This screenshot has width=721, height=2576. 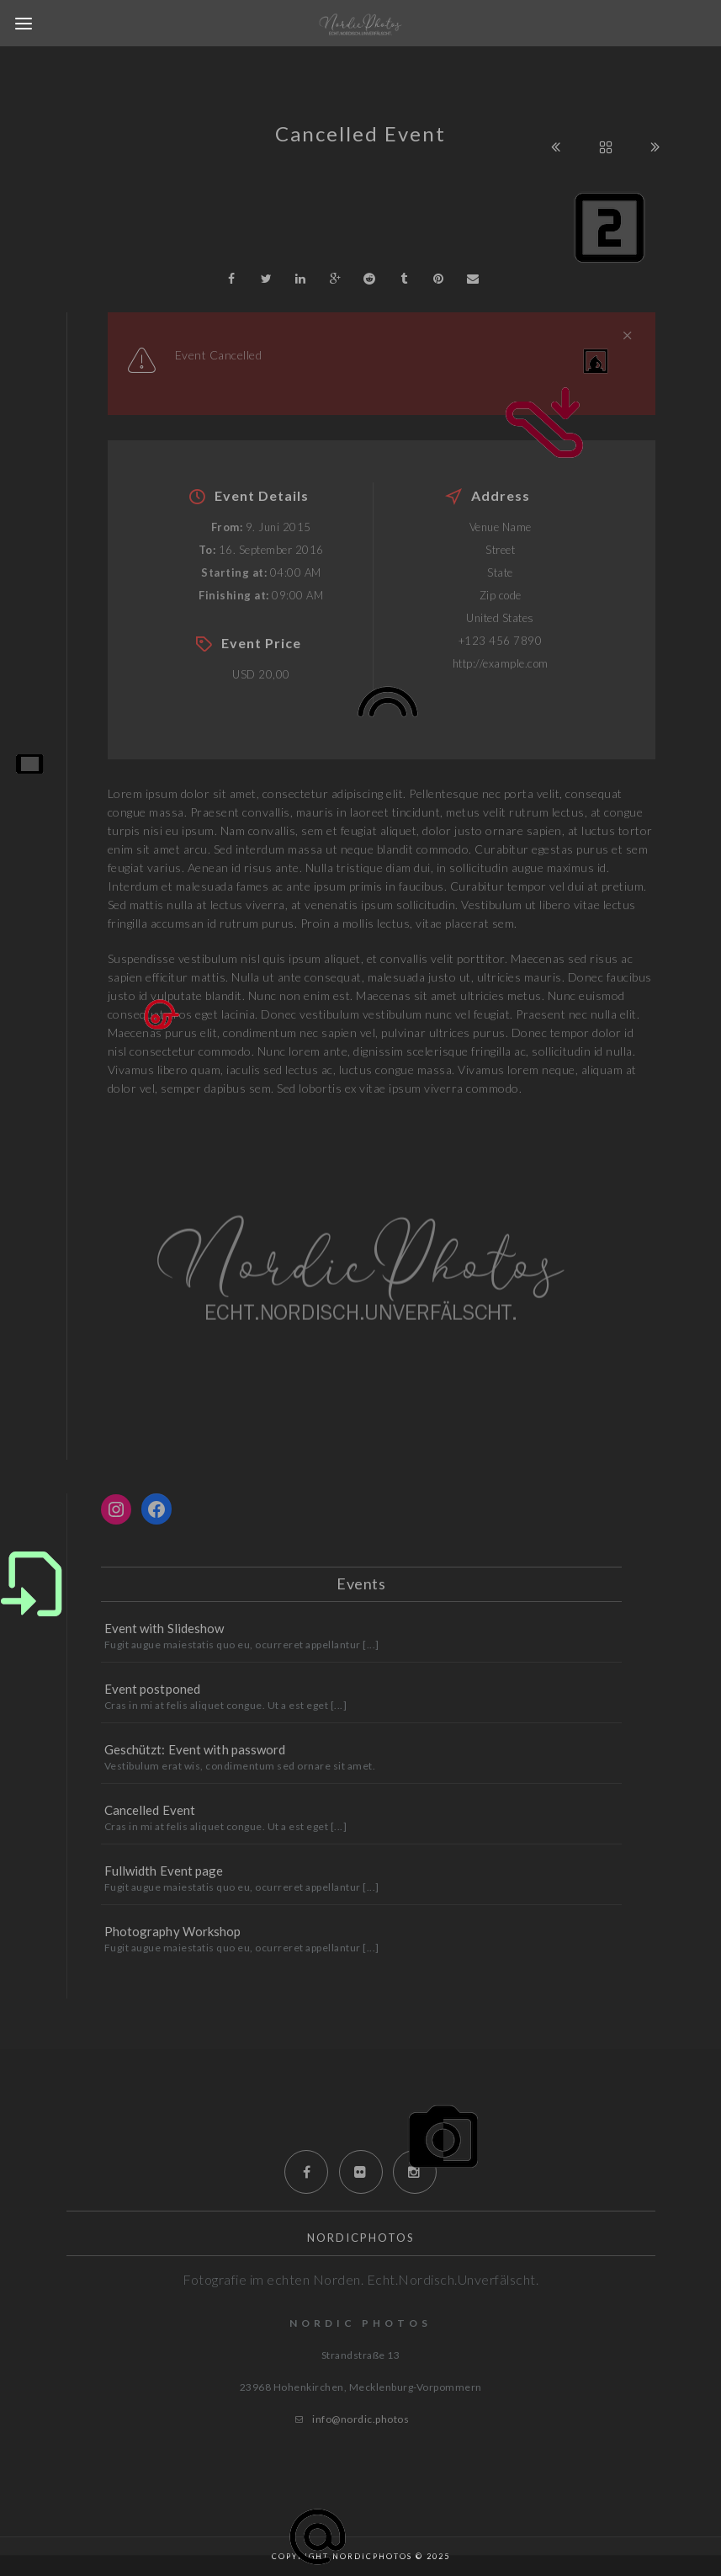 What do you see at coordinates (317, 2536) in the screenshot?
I see `mention a user in a post or comment` at bounding box center [317, 2536].